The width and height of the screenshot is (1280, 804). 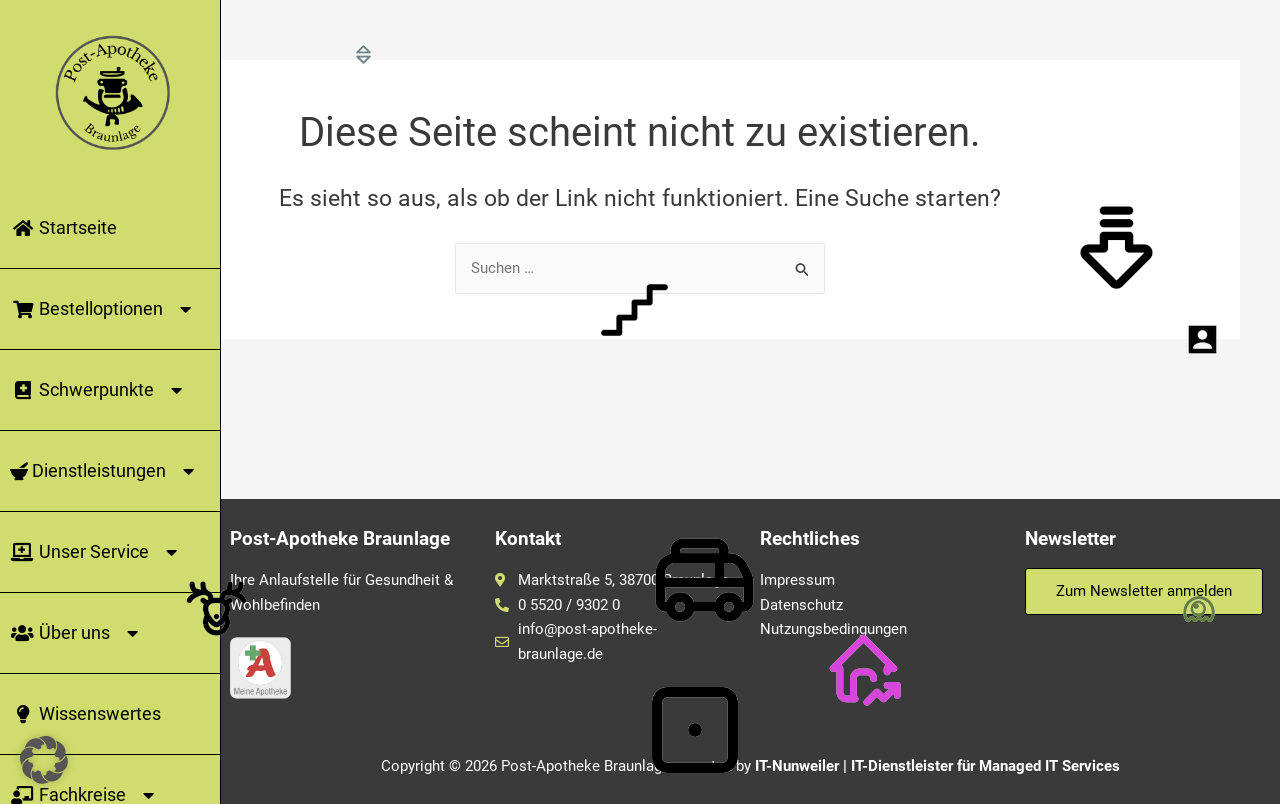 I want to click on indicates stairs or stairway access, so click(x=634, y=308).